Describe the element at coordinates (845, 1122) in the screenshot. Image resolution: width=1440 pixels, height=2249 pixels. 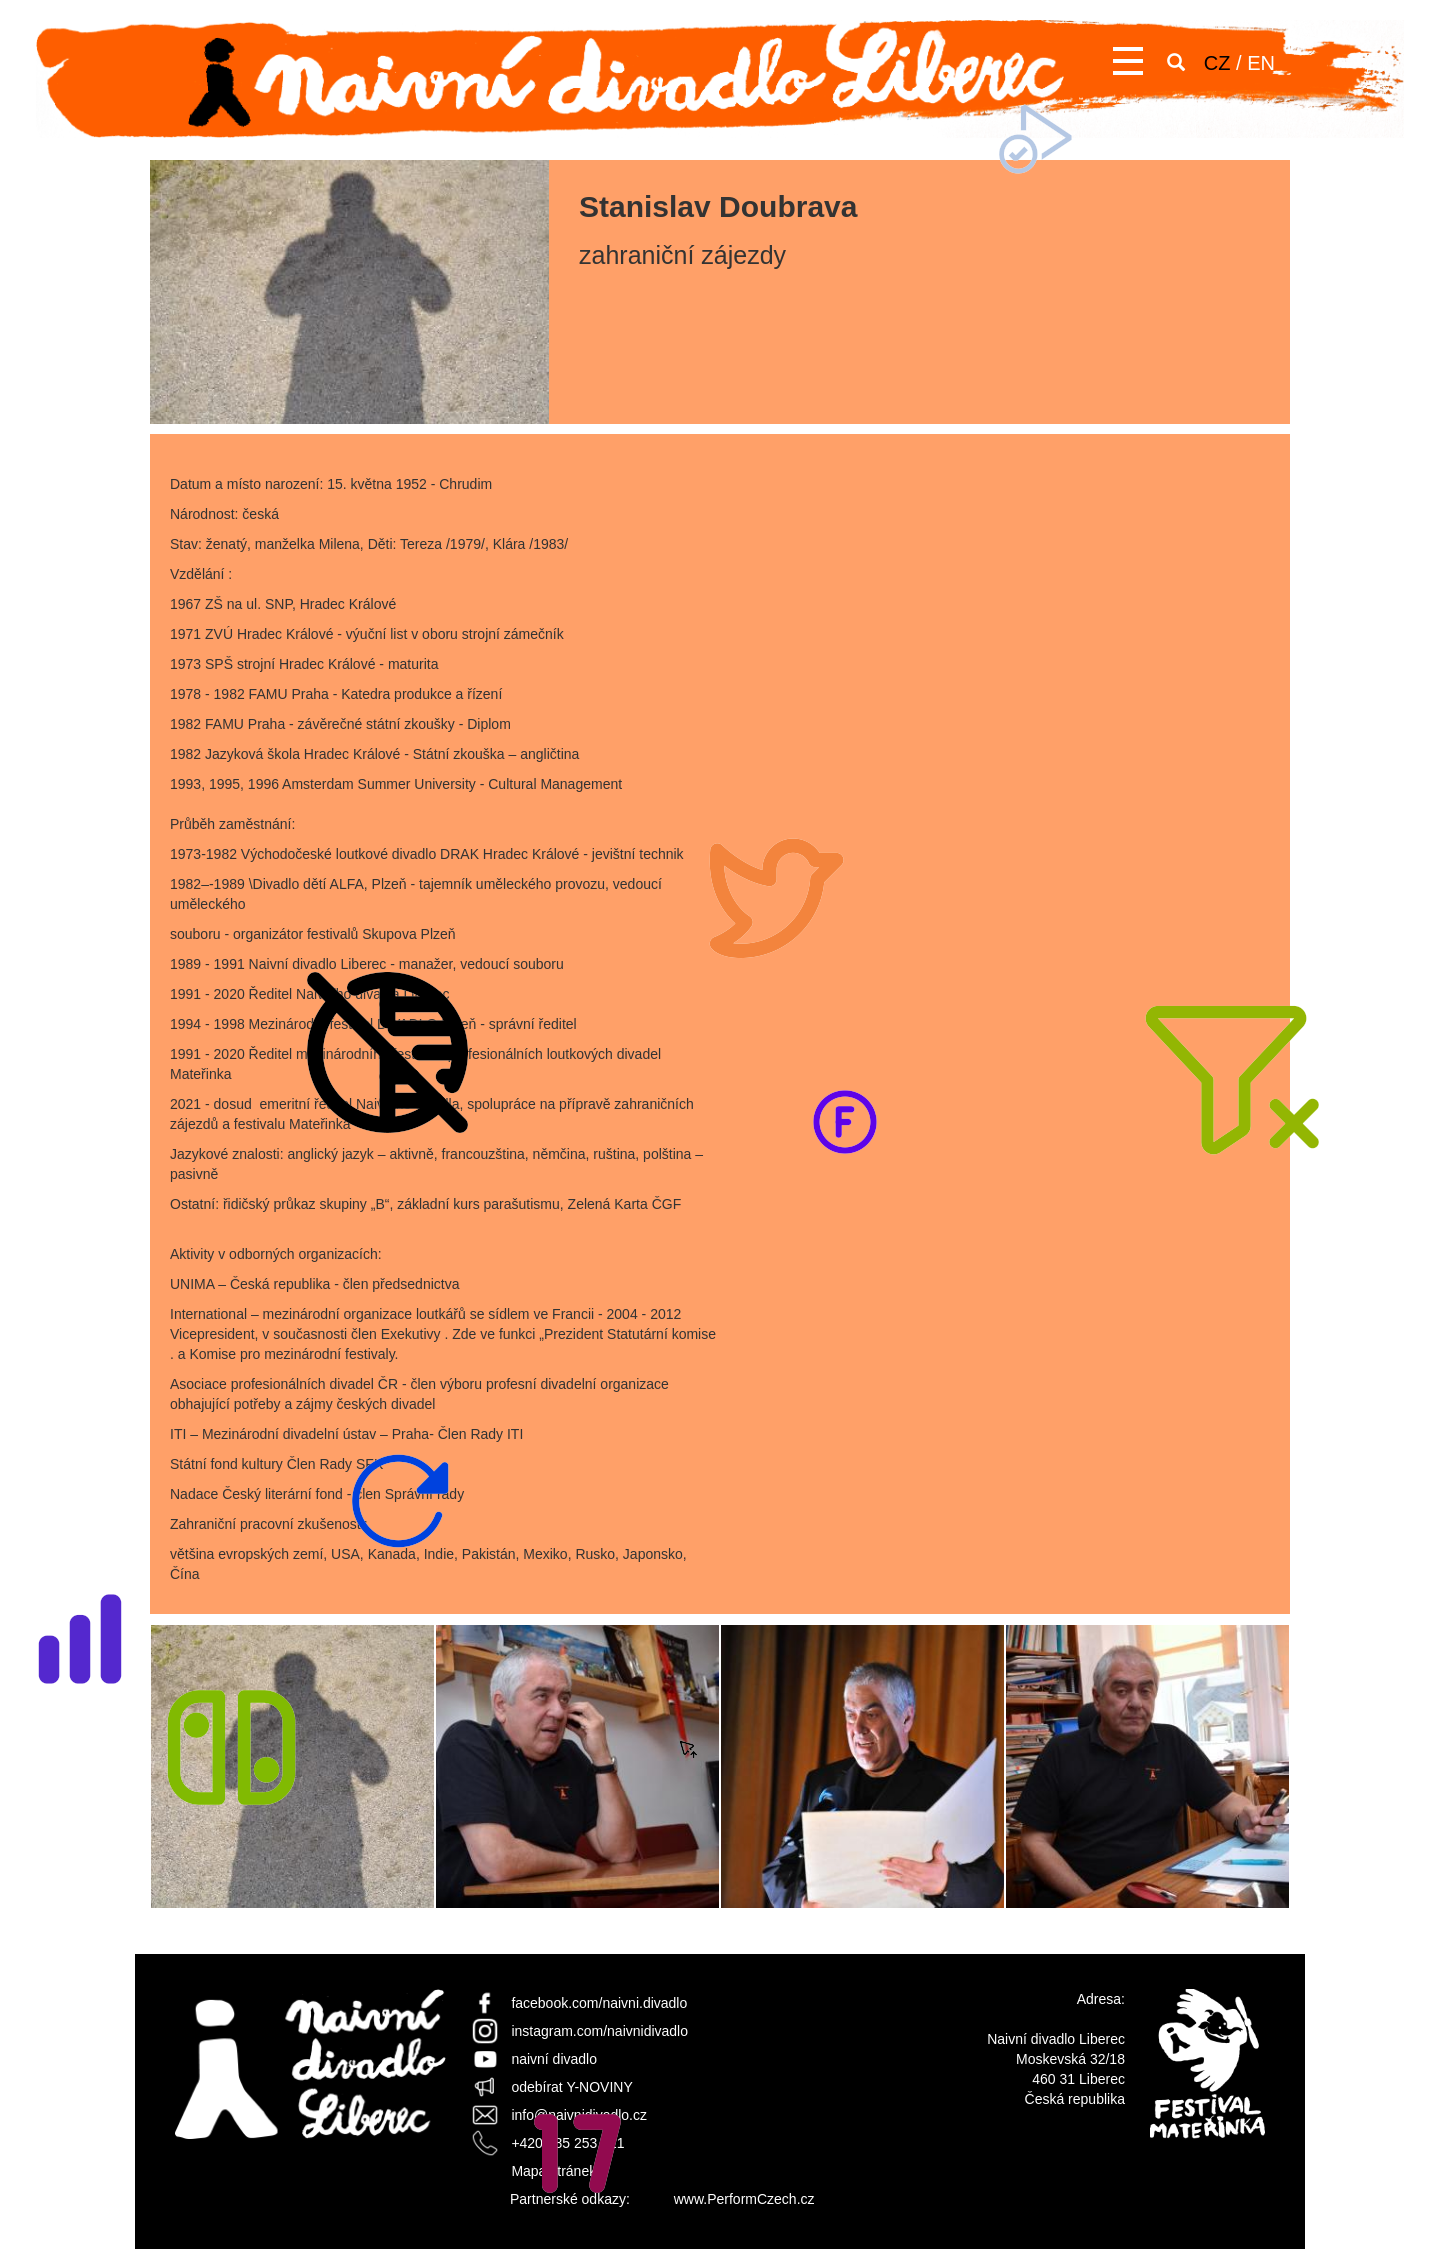
I see `facebook shortcut or social sharing` at that location.